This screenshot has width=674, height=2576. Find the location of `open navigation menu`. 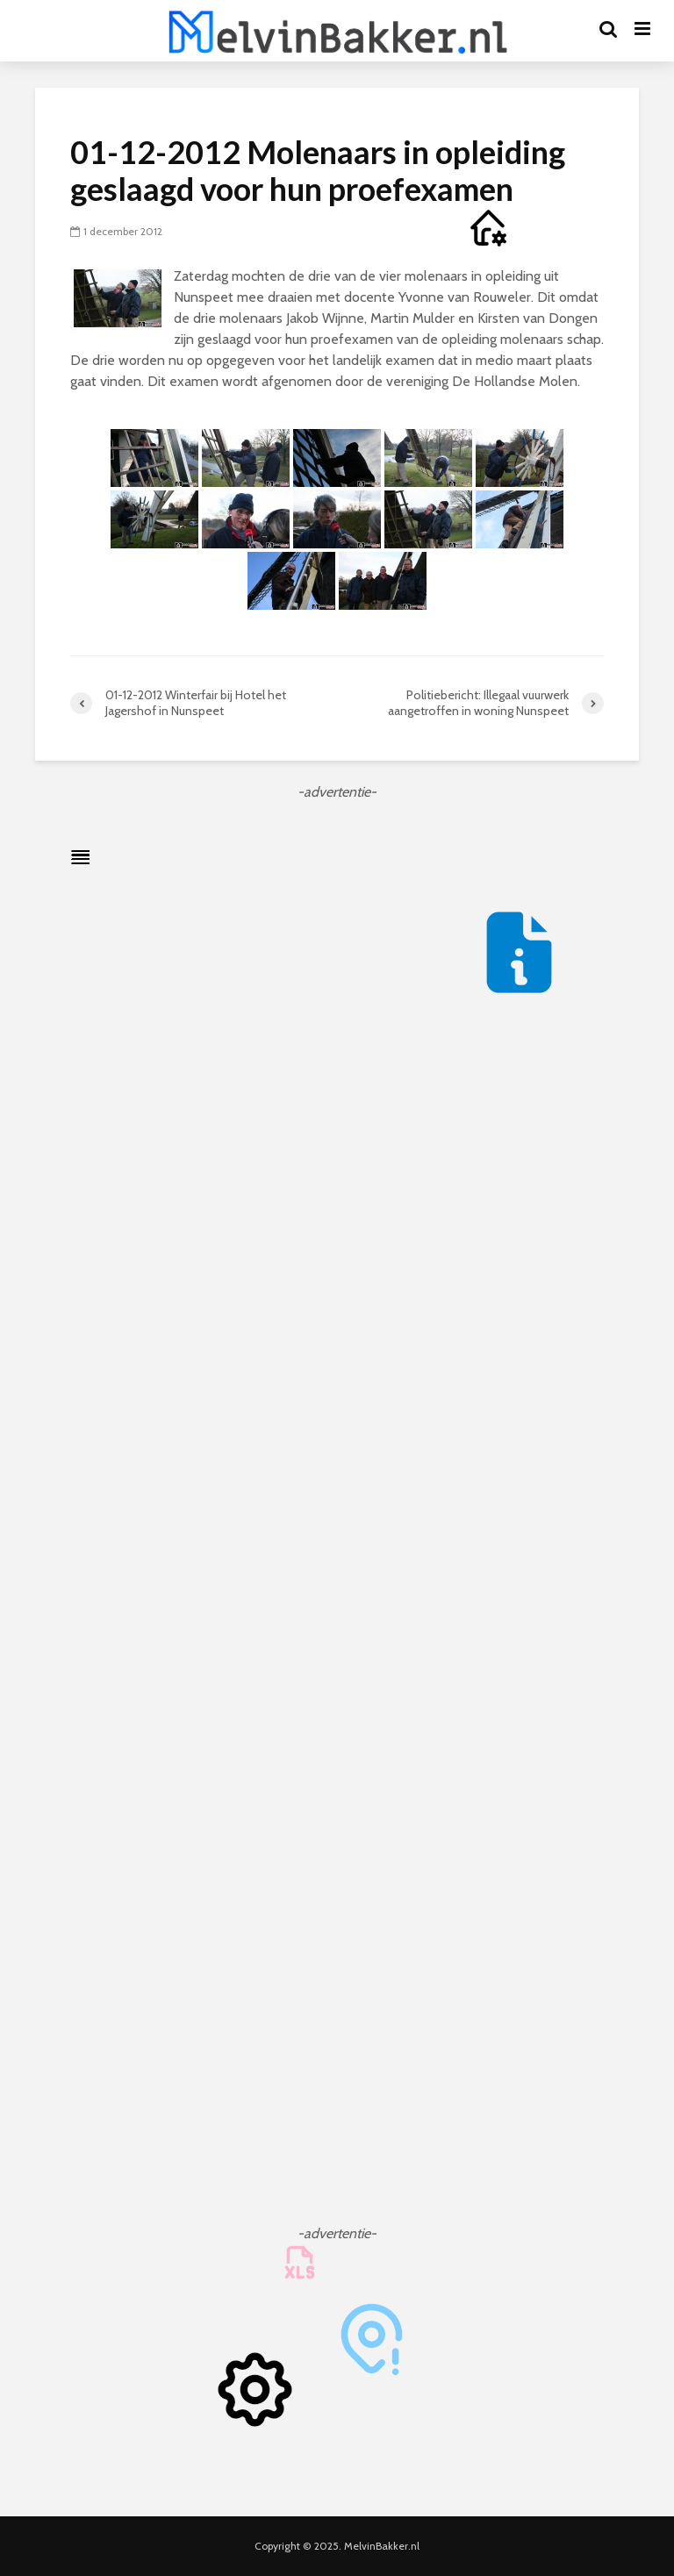

open navigation menu is located at coordinates (81, 857).